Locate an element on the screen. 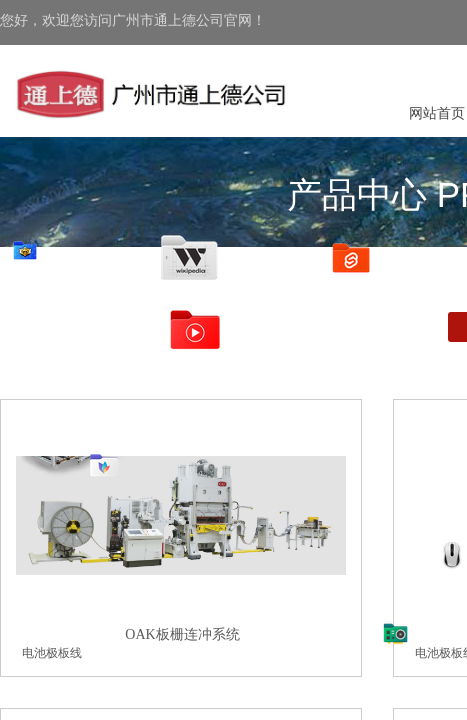 This screenshot has height=720, width=467. configure mouse settings is located at coordinates (452, 555).